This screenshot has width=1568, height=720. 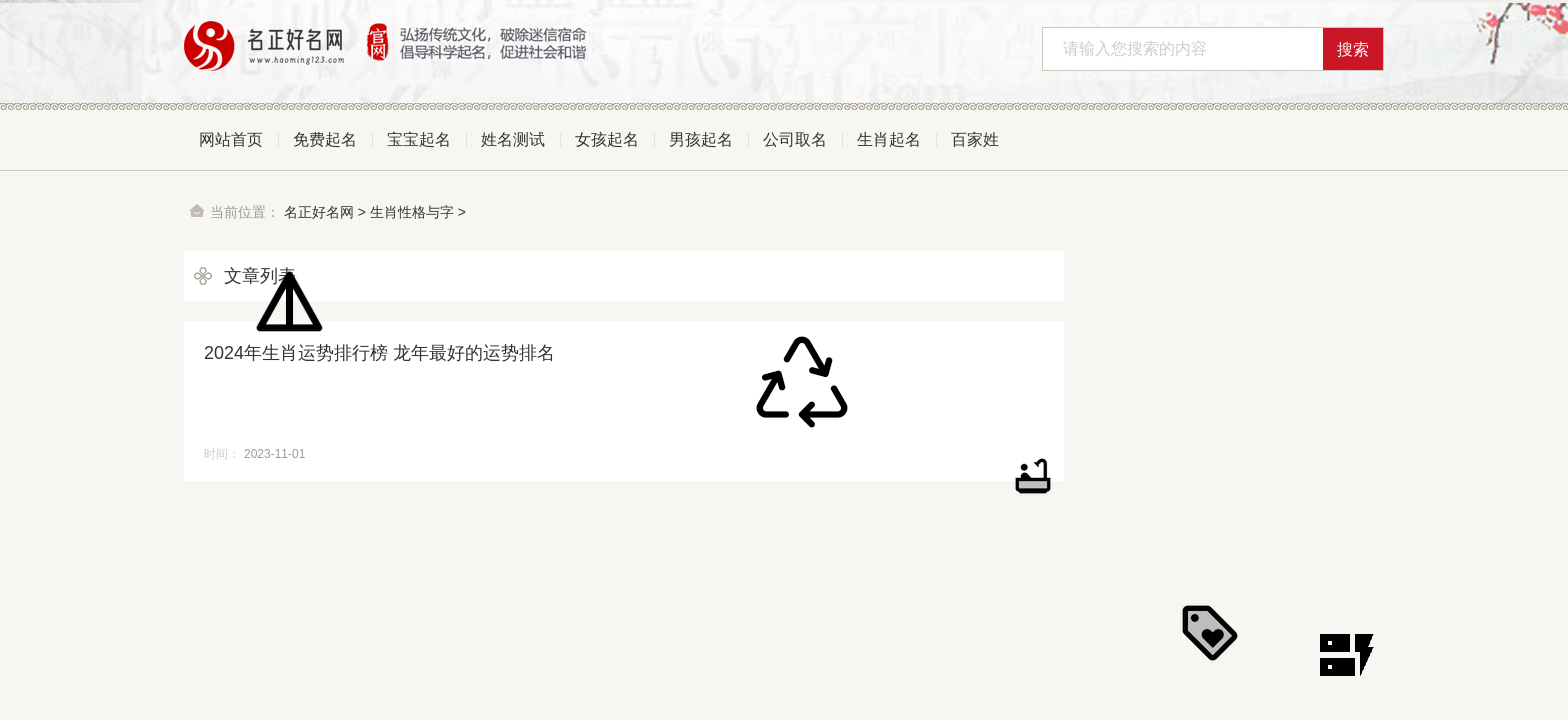 What do you see at coordinates (1347, 655) in the screenshot?
I see `access dynamic form builder` at bounding box center [1347, 655].